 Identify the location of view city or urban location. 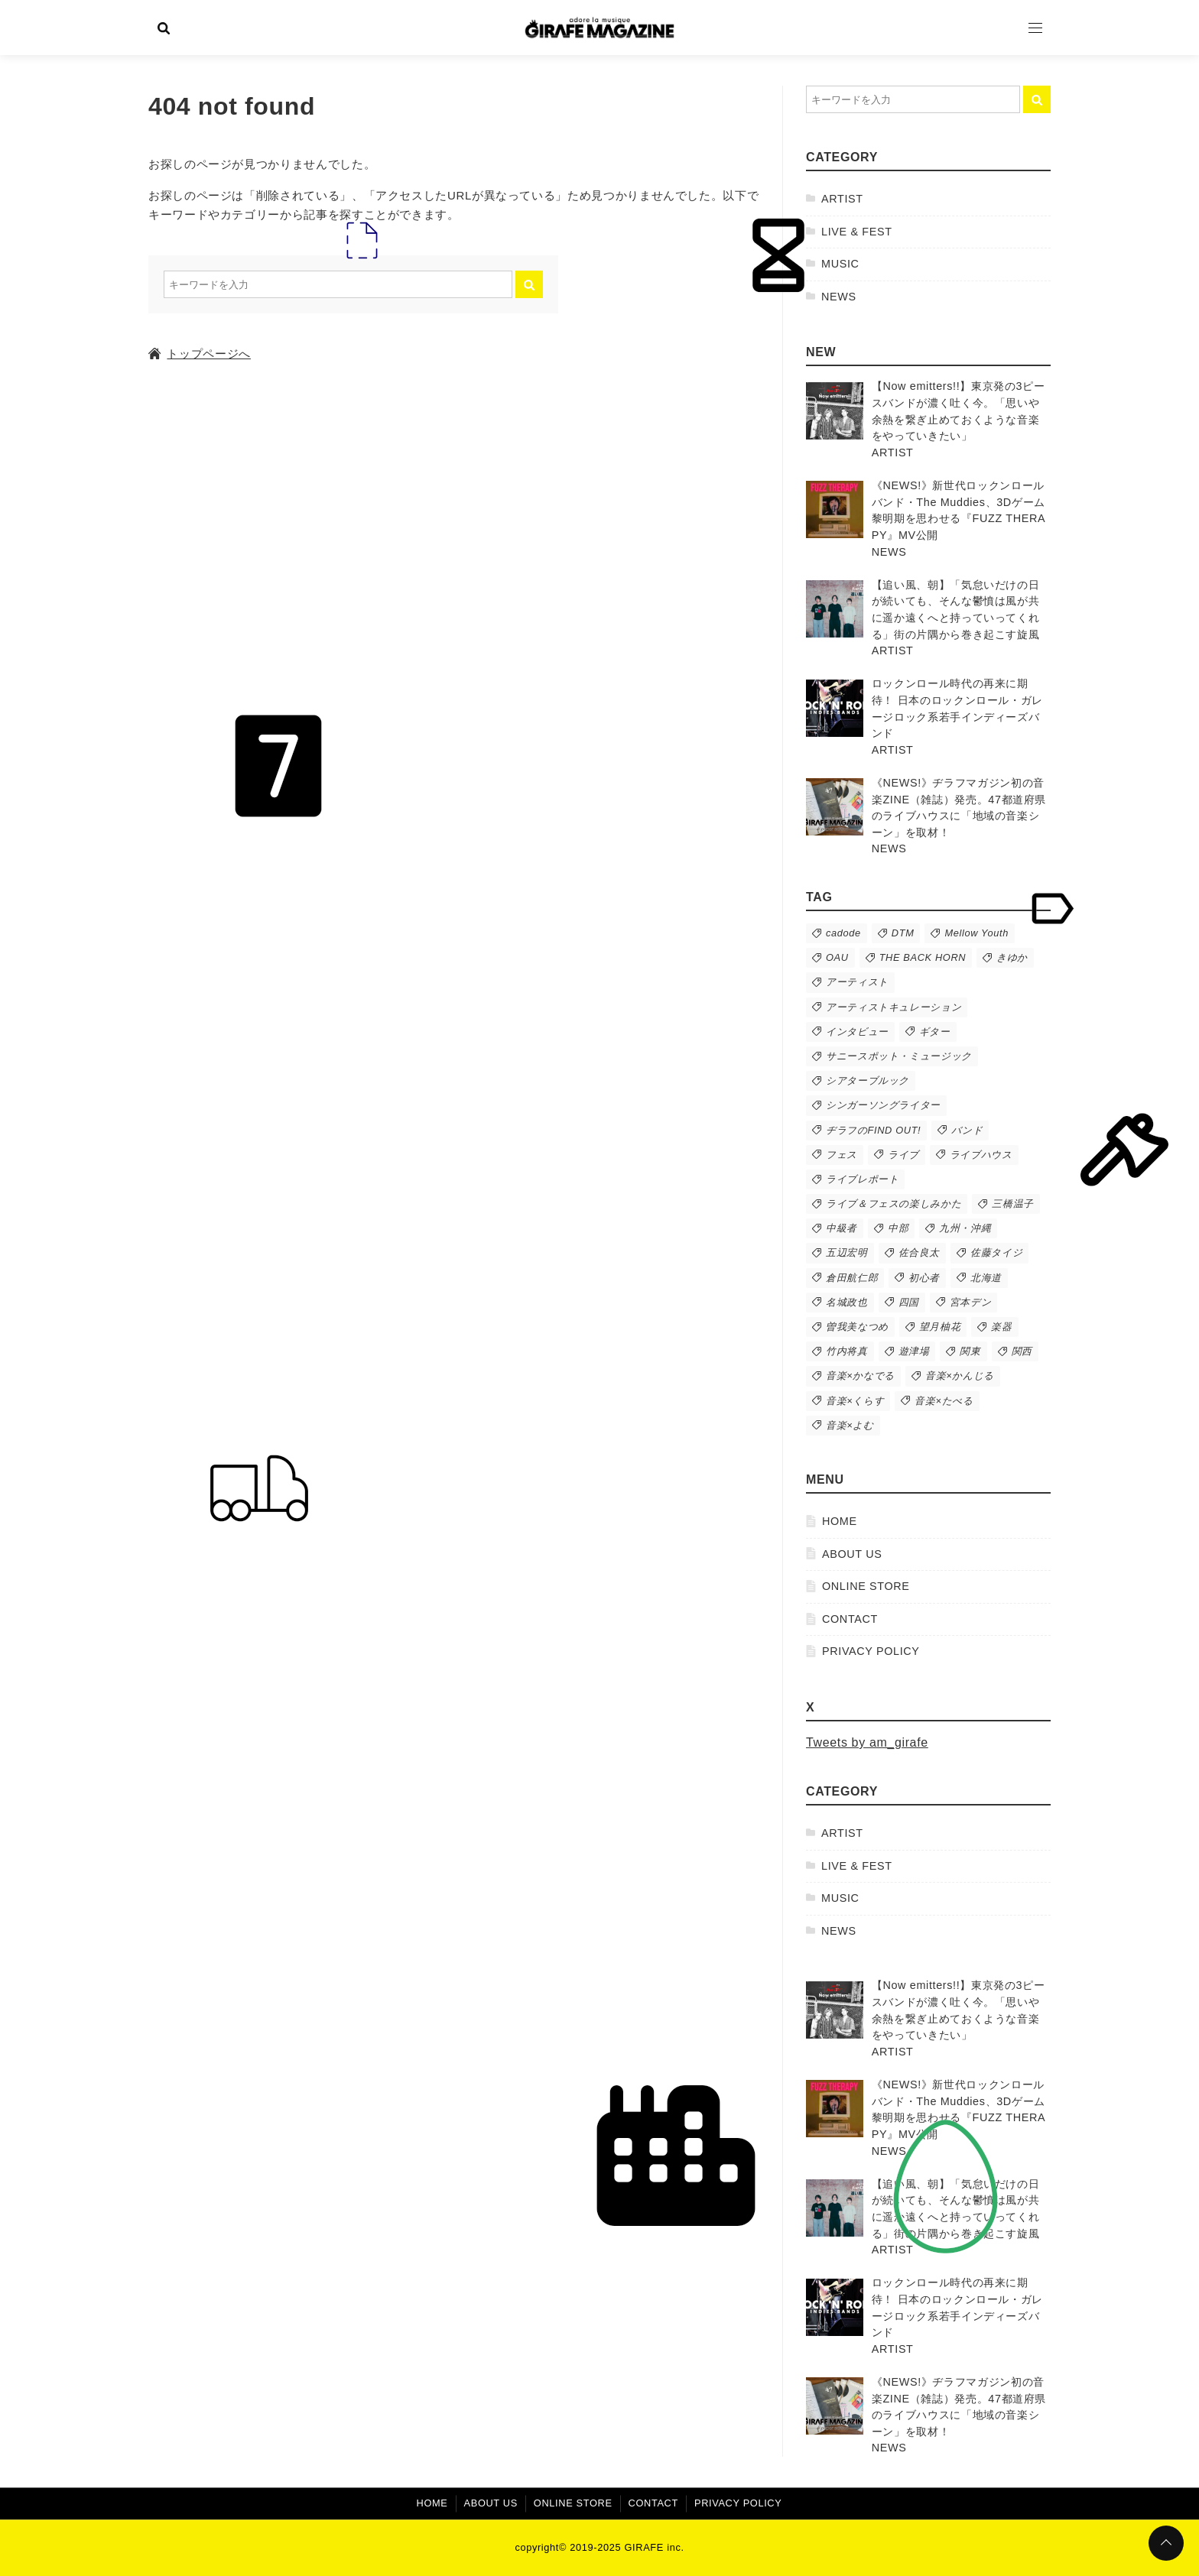
(676, 2156).